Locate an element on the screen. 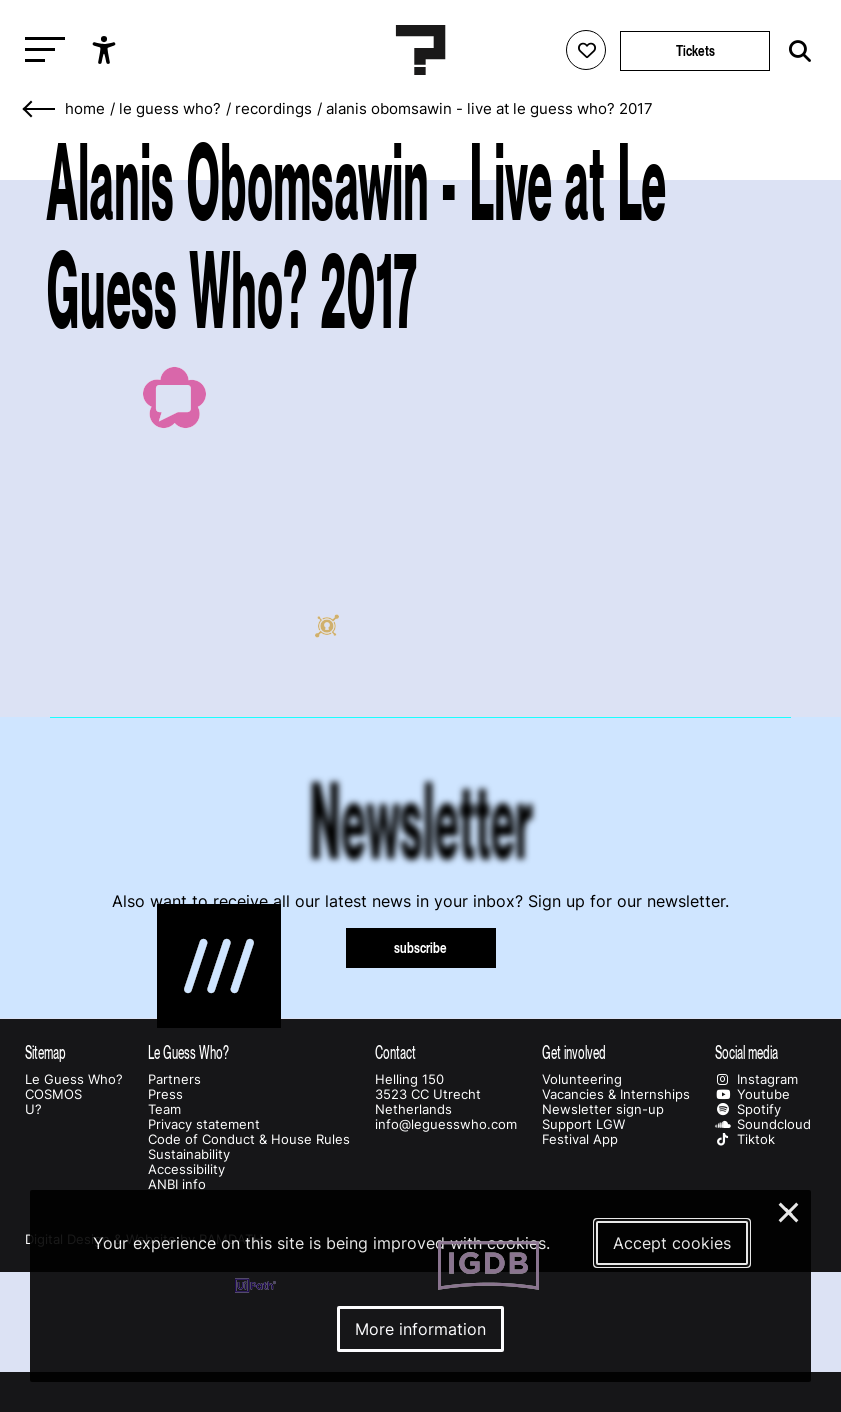 This screenshot has height=1412, width=841. keycdn content delivery network logo is located at coordinates (327, 626).